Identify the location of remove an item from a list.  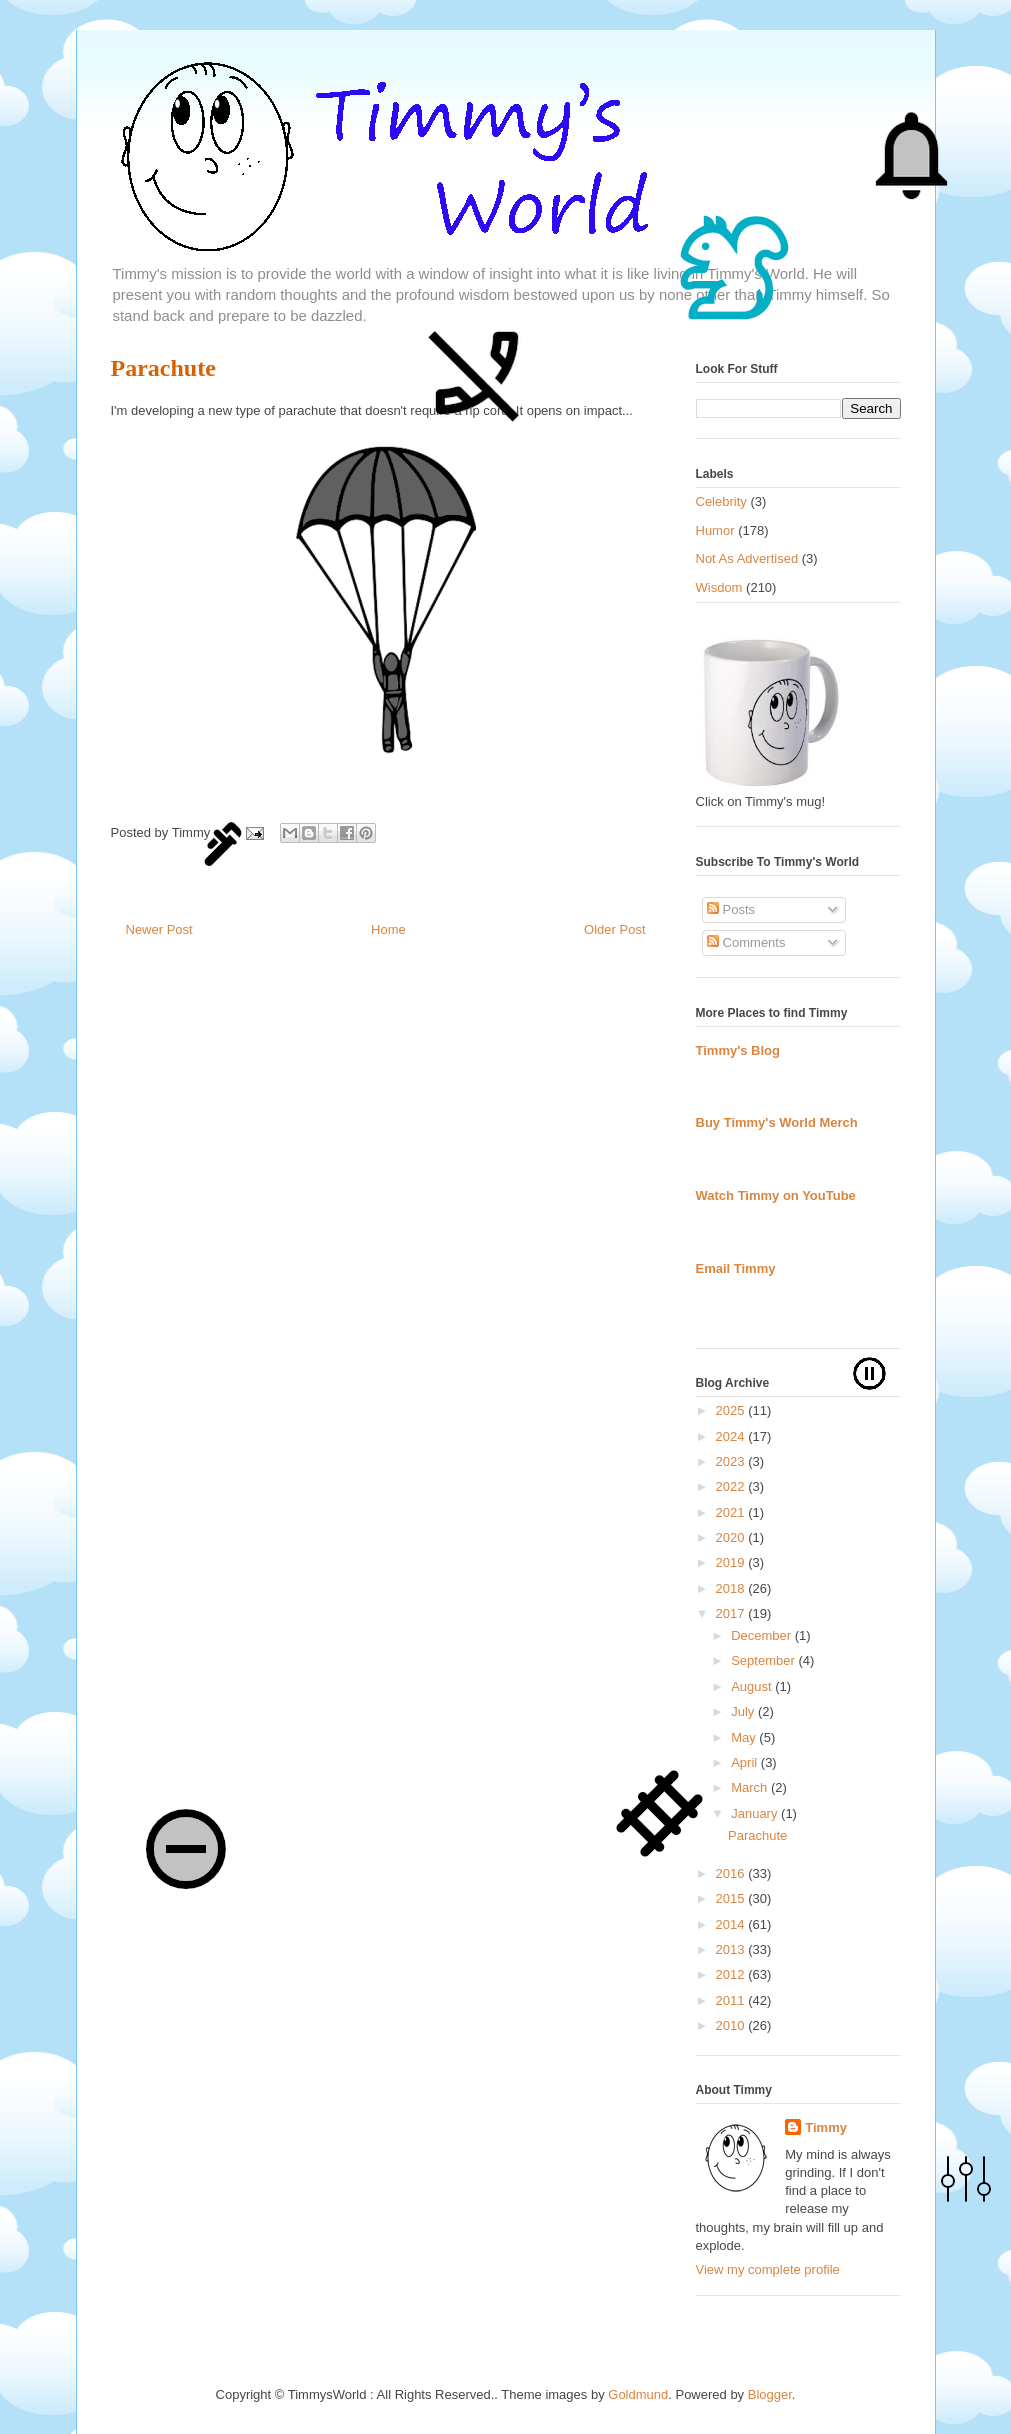
(186, 1849).